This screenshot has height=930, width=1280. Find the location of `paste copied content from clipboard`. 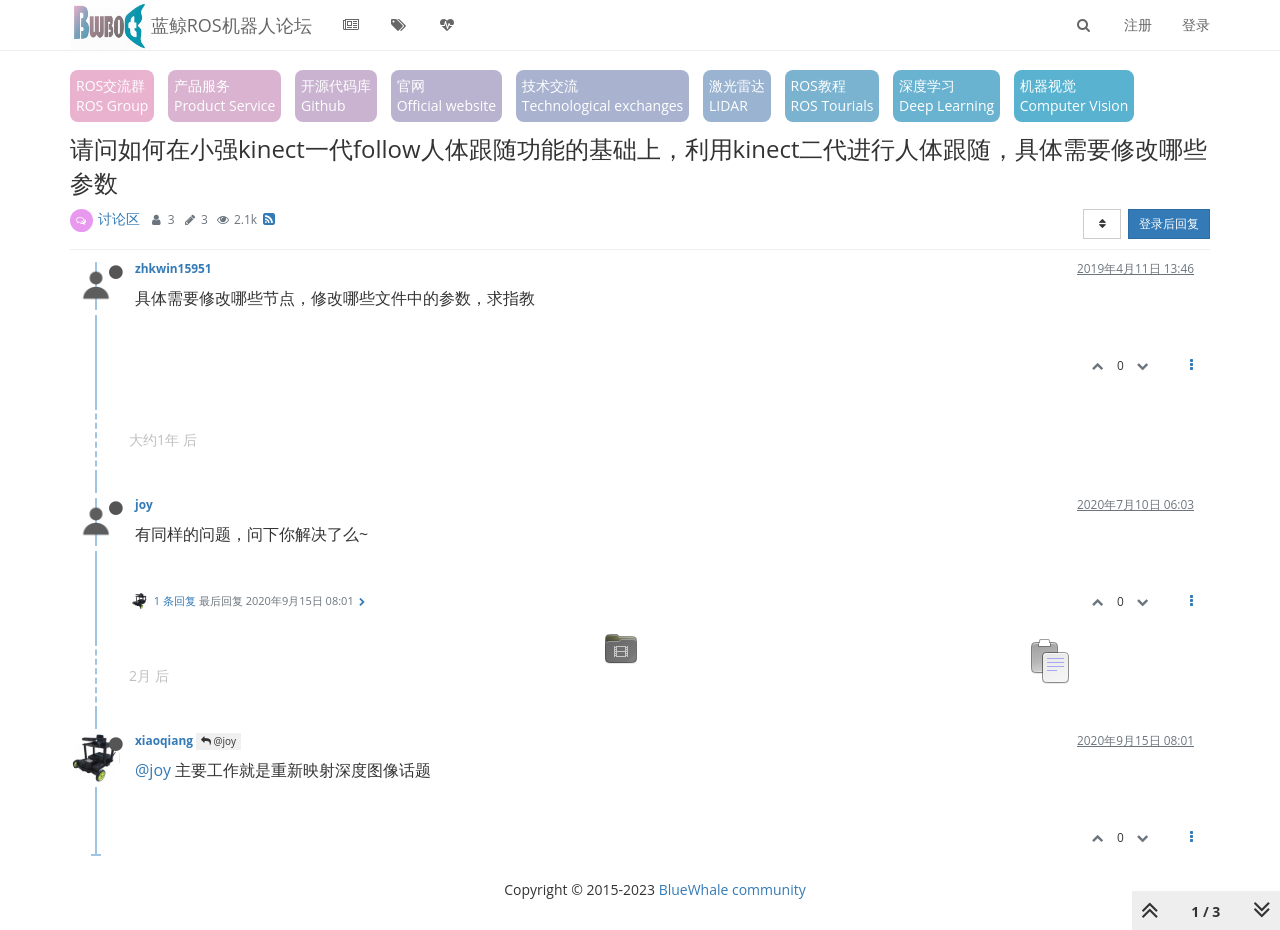

paste copied content from clipboard is located at coordinates (1050, 661).